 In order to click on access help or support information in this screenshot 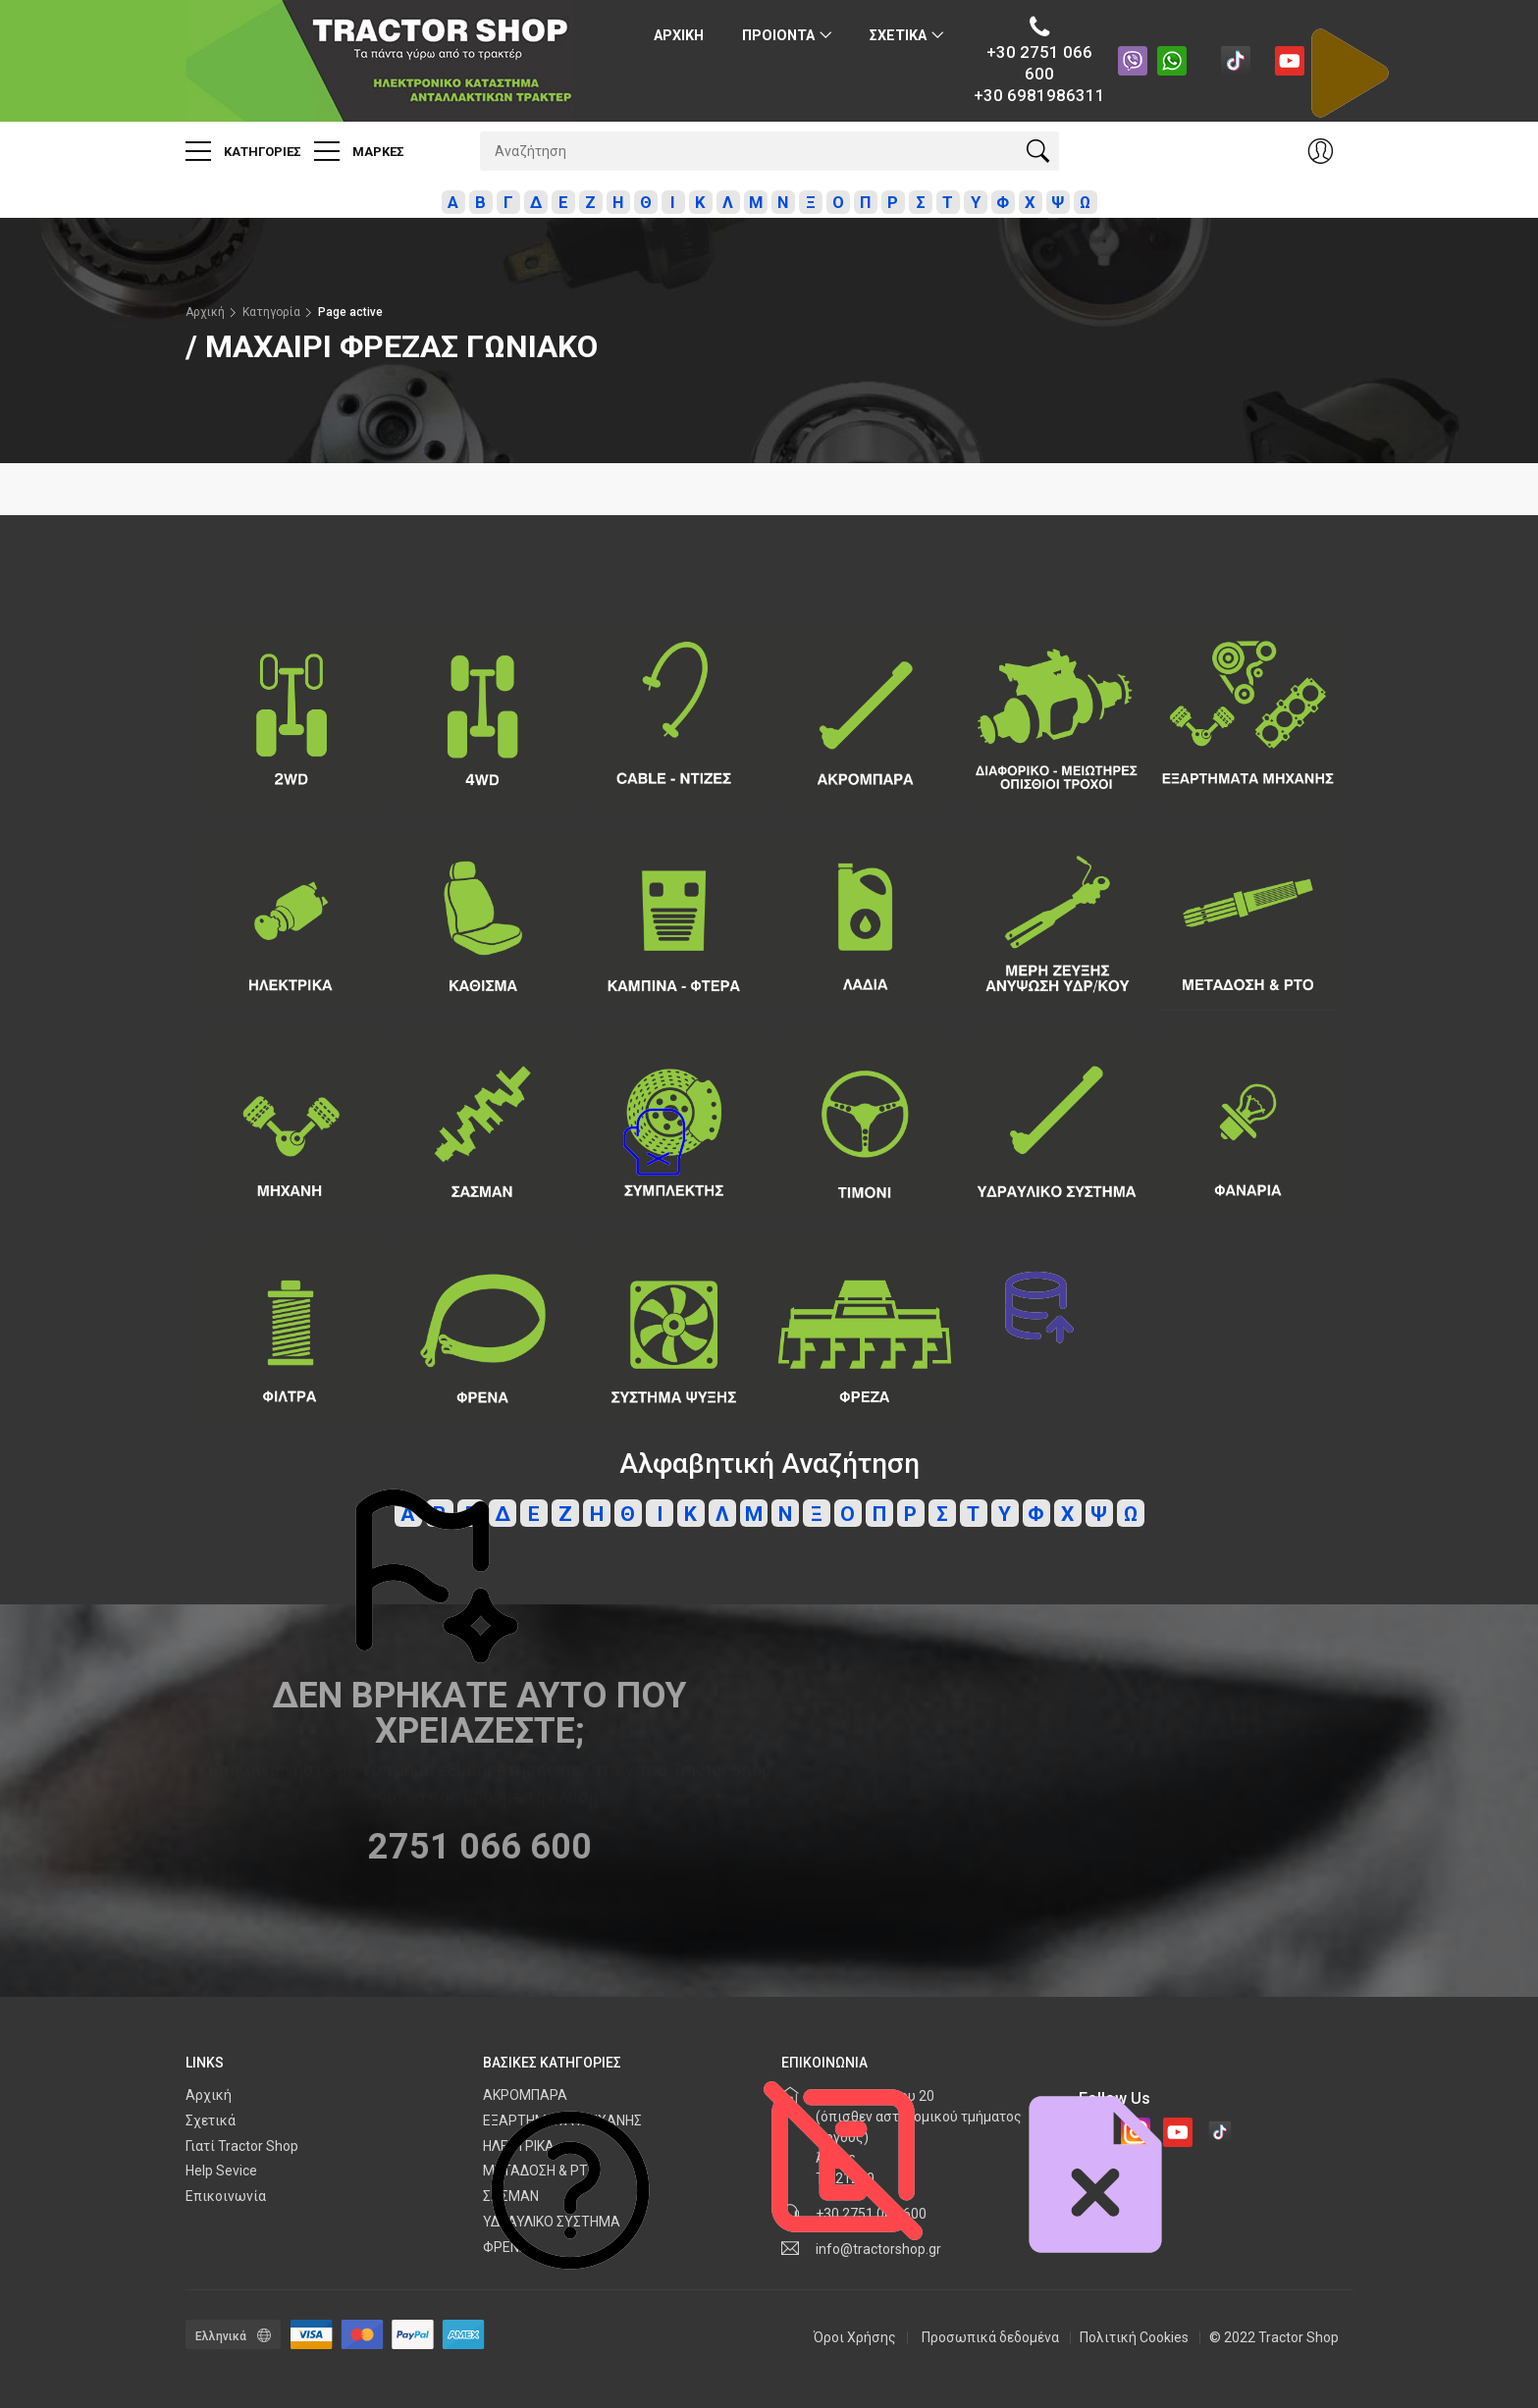, I will do `click(570, 2190)`.